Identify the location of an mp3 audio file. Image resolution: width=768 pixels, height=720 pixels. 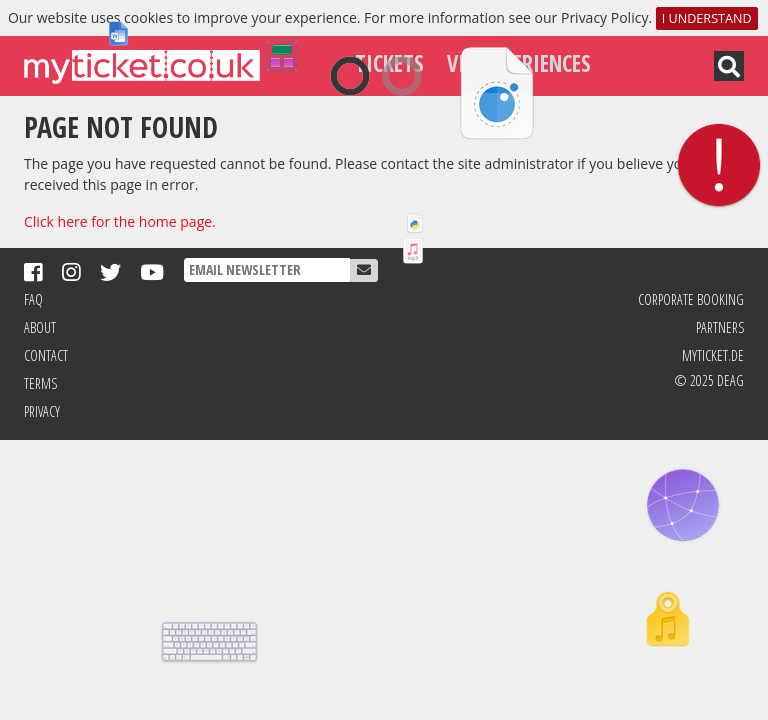
(413, 251).